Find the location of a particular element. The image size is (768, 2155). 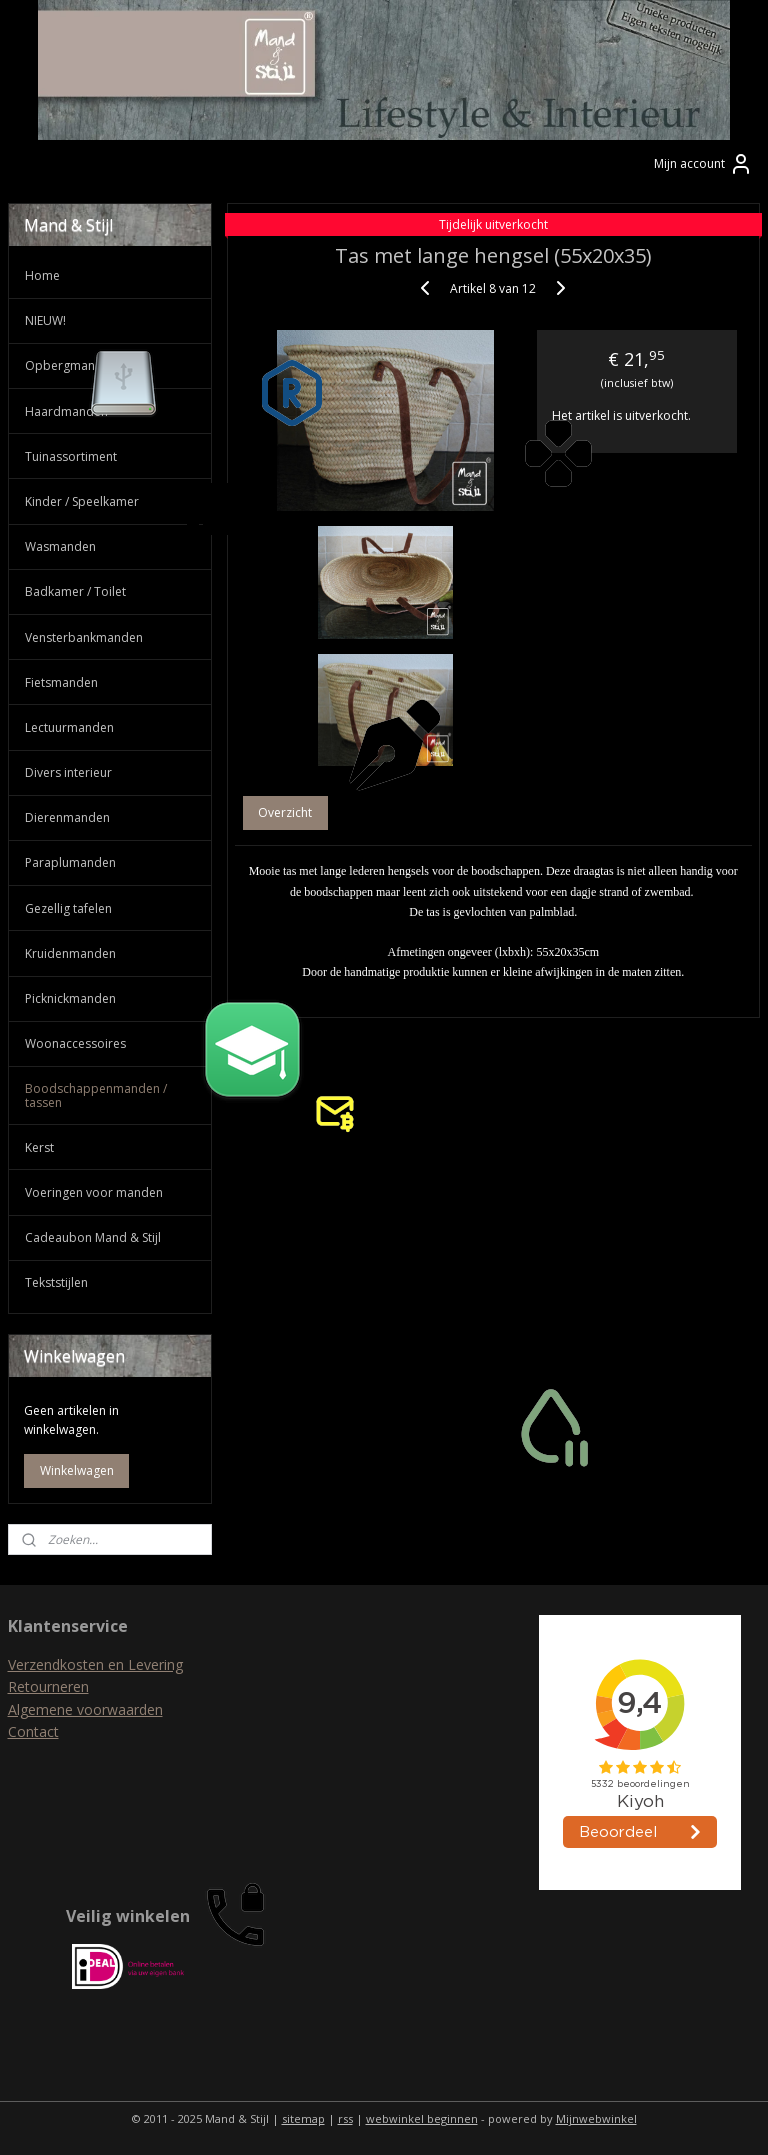

access writing or editing tools is located at coordinates (395, 745).